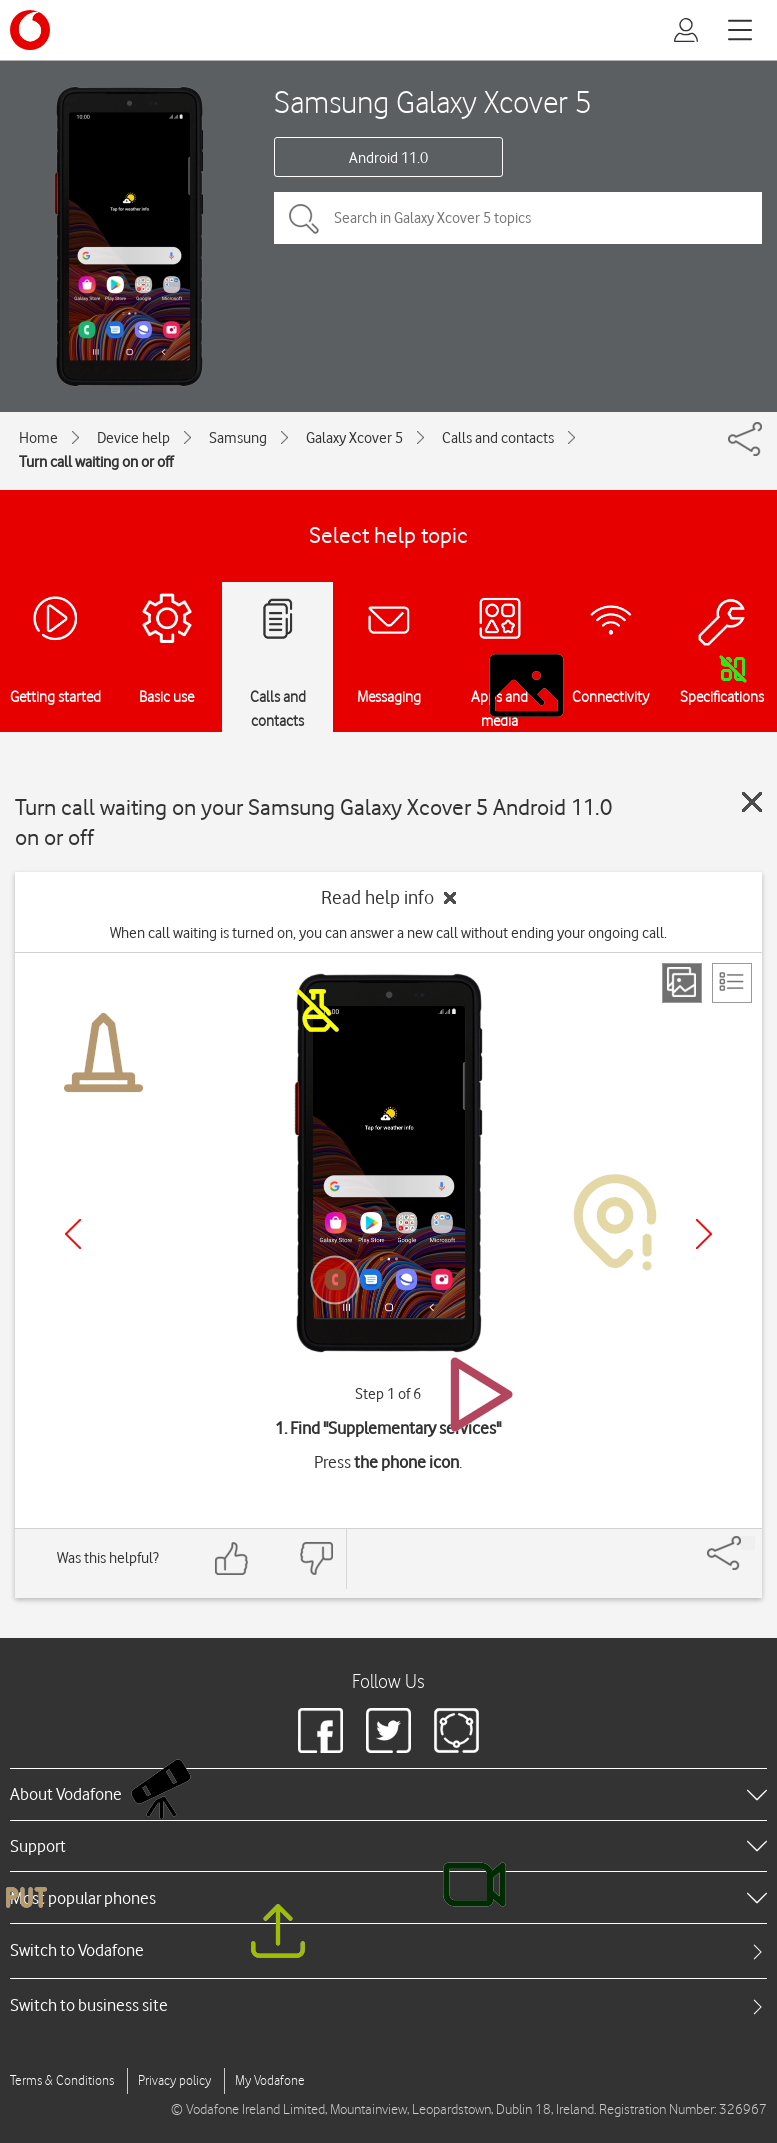  Describe the element at coordinates (615, 1220) in the screenshot. I see `location requires attention or has an issue` at that location.